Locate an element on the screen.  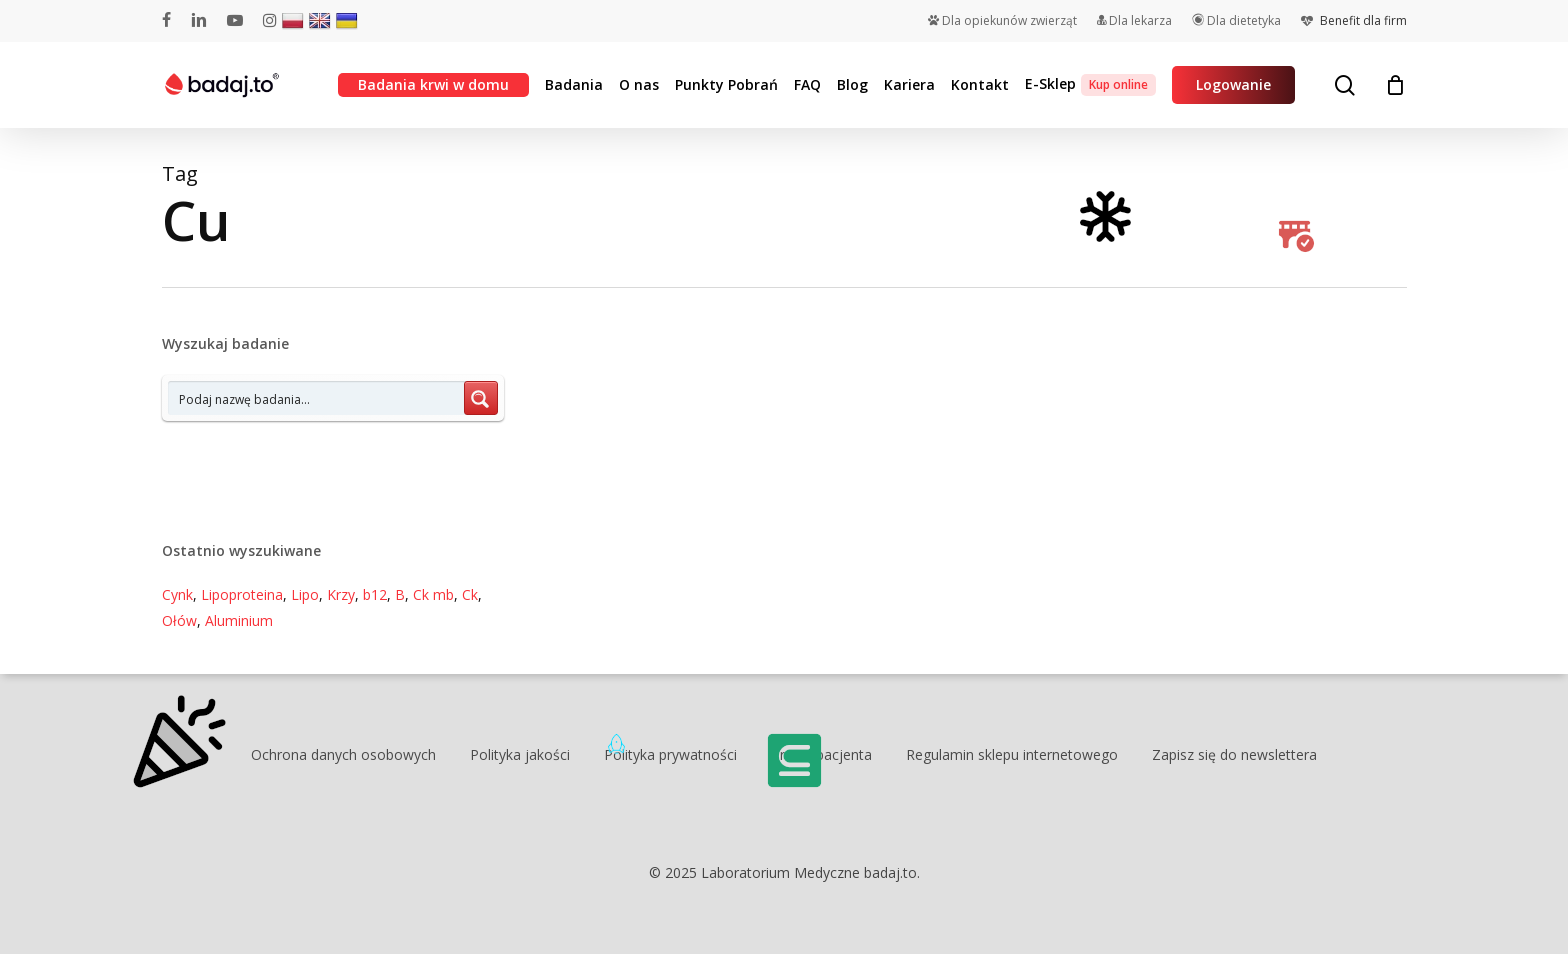
launch or deploy an application is located at coordinates (616, 744).